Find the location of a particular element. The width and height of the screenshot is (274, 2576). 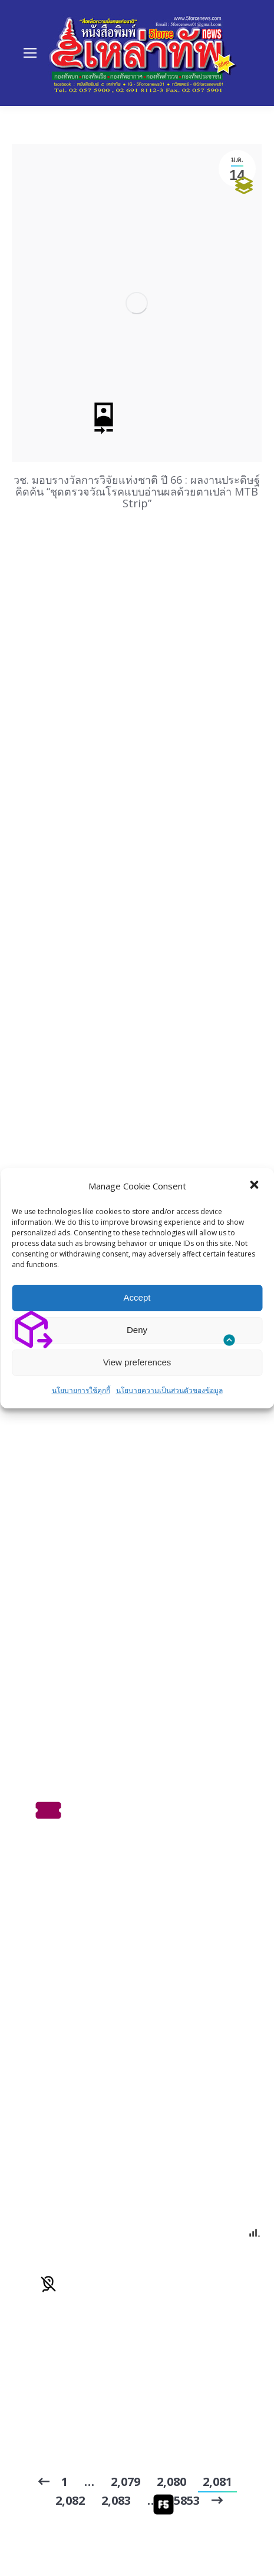

view packages that depend on this repository is located at coordinates (34, 1329).